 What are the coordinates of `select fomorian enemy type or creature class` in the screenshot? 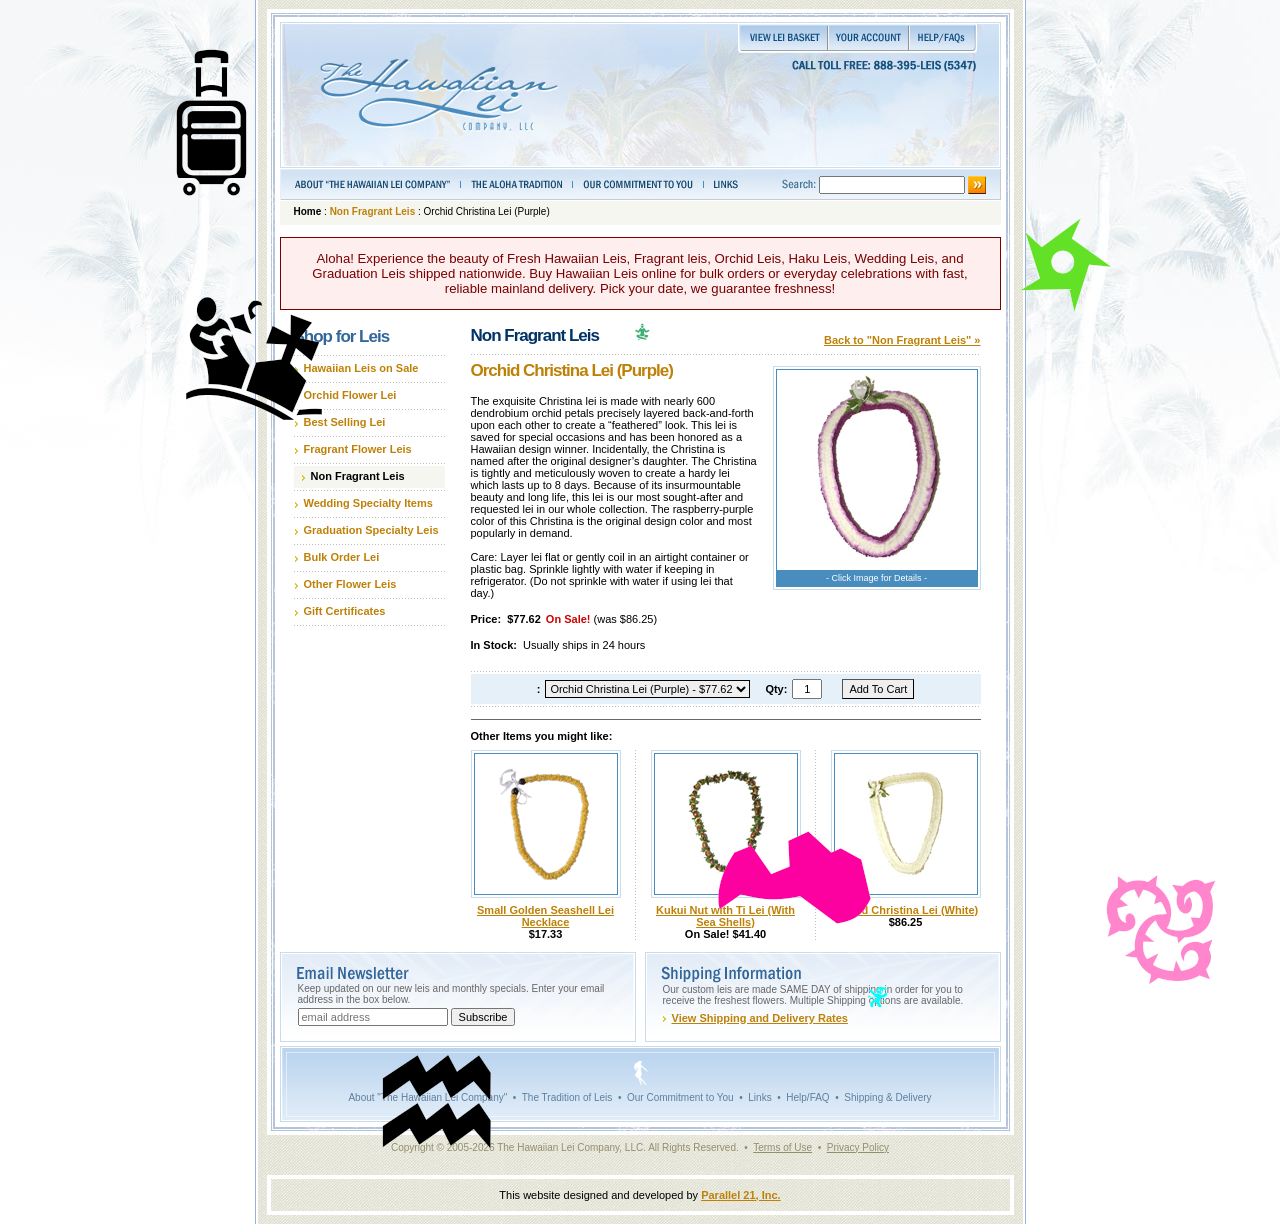 It's located at (254, 352).